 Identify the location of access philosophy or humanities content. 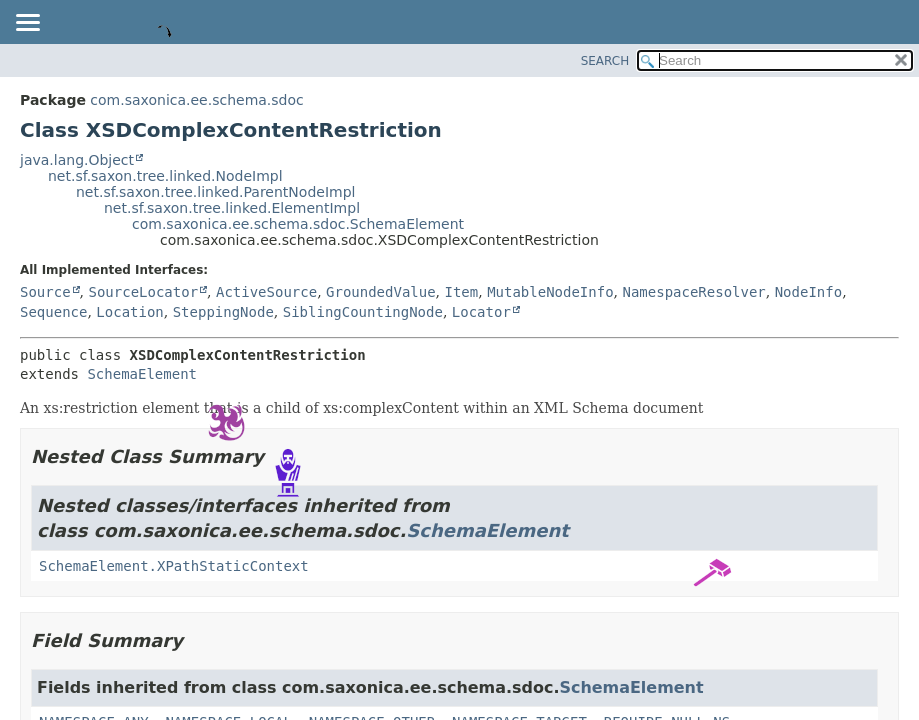
(288, 472).